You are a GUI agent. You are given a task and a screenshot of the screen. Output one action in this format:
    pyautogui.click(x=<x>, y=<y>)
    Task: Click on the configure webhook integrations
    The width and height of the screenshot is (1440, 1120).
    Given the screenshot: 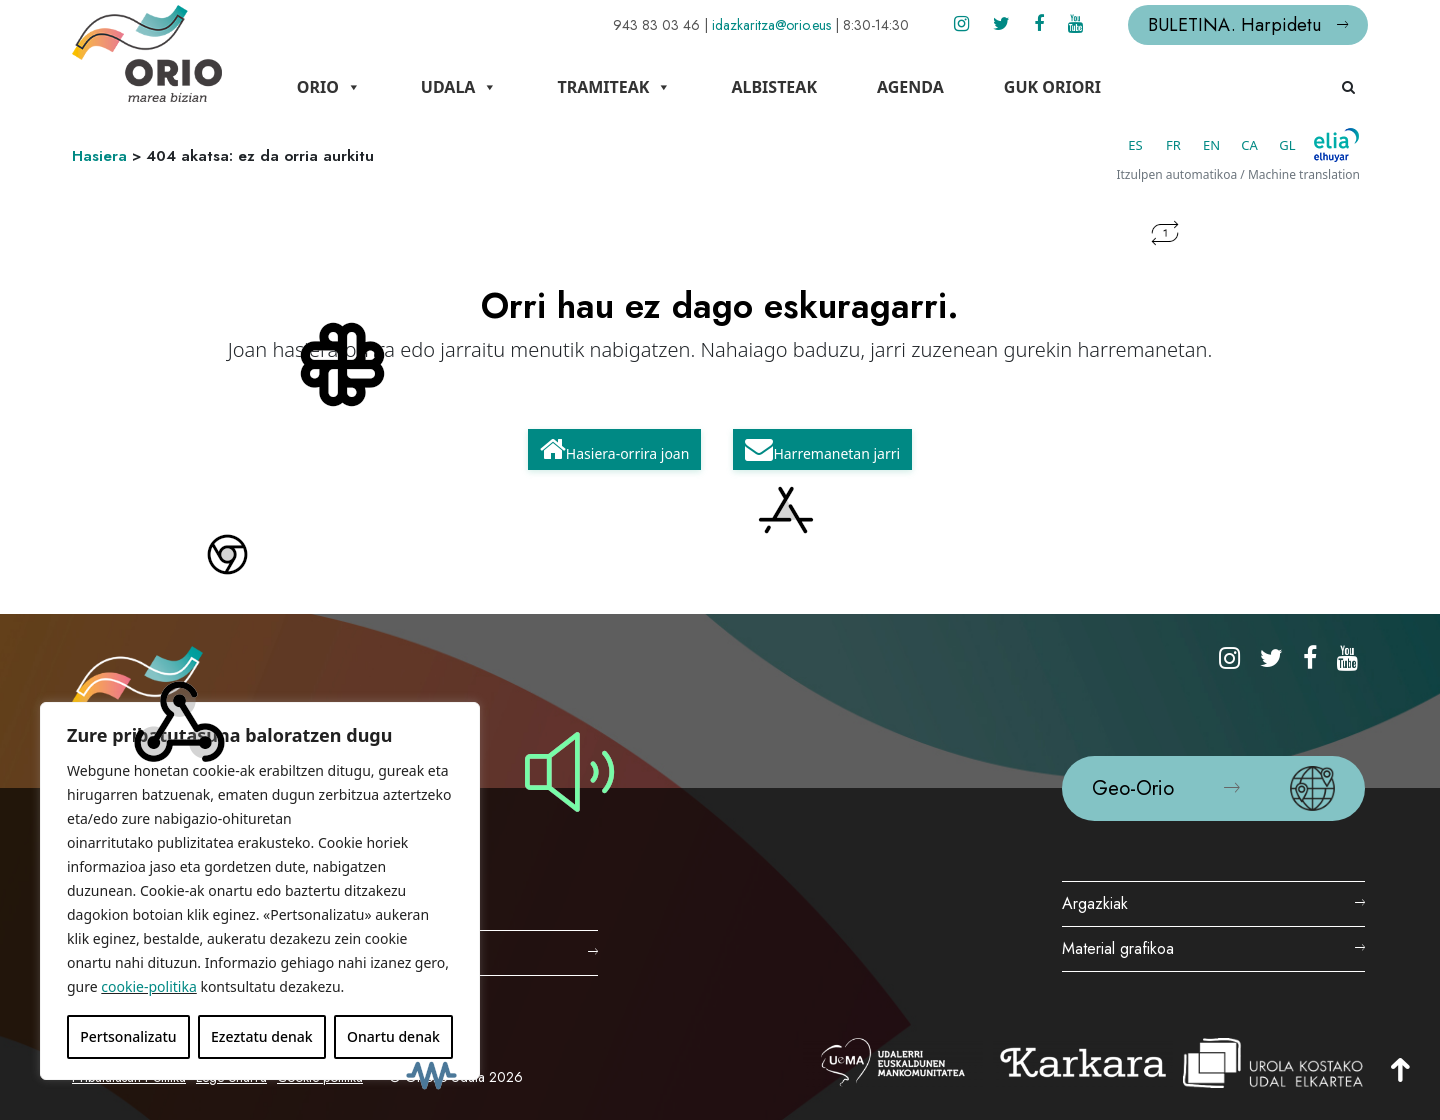 What is the action you would take?
    pyautogui.click(x=179, y=726)
    